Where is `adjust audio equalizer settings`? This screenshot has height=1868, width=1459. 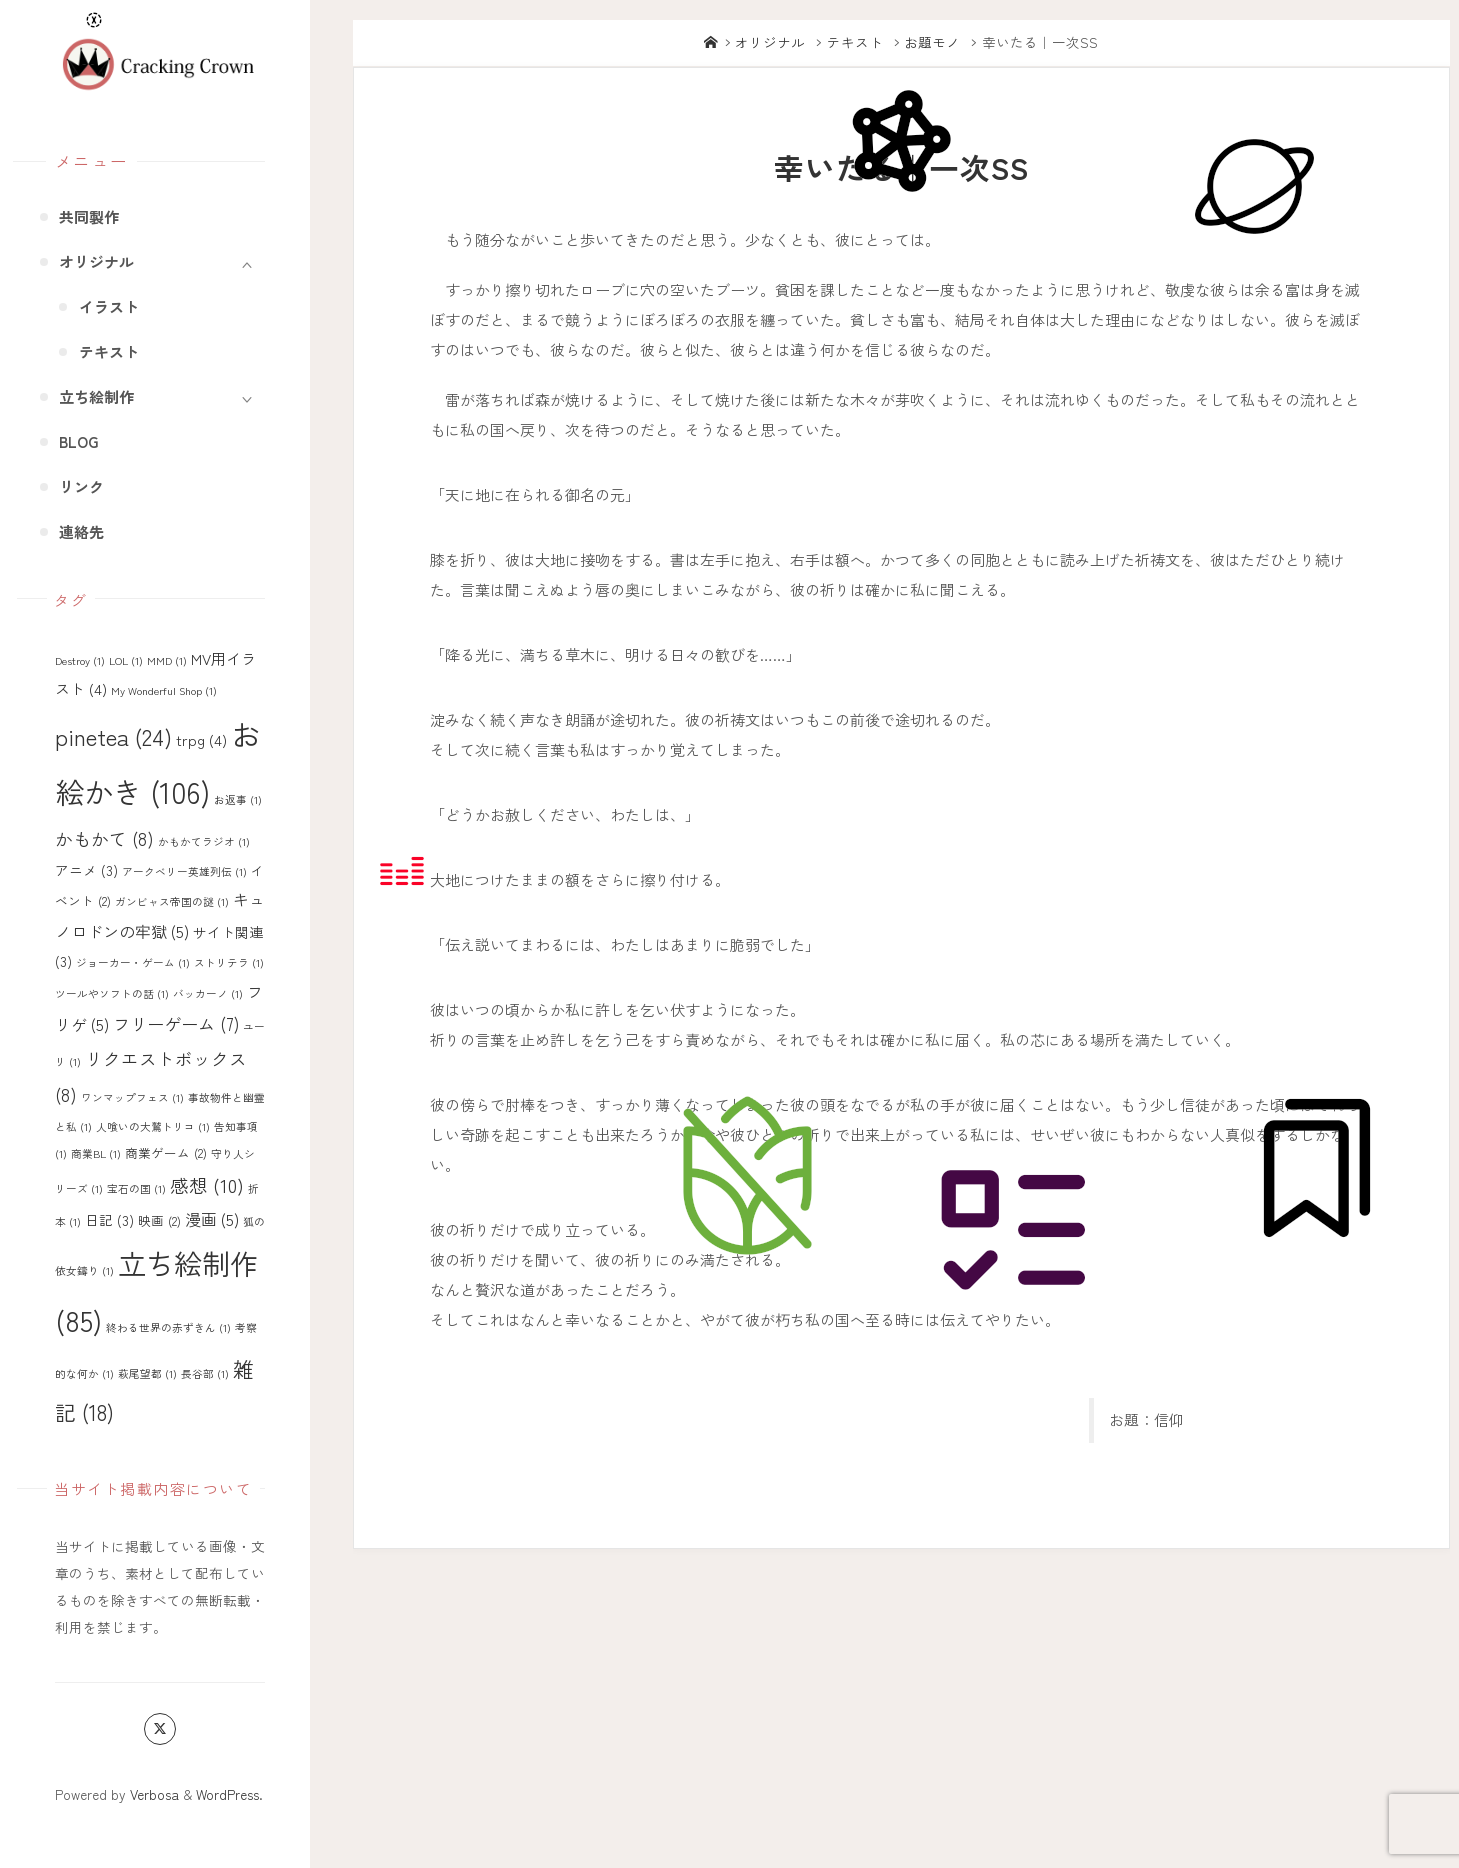
adjust audio equalizer settings is located at coordinates (402, 871).